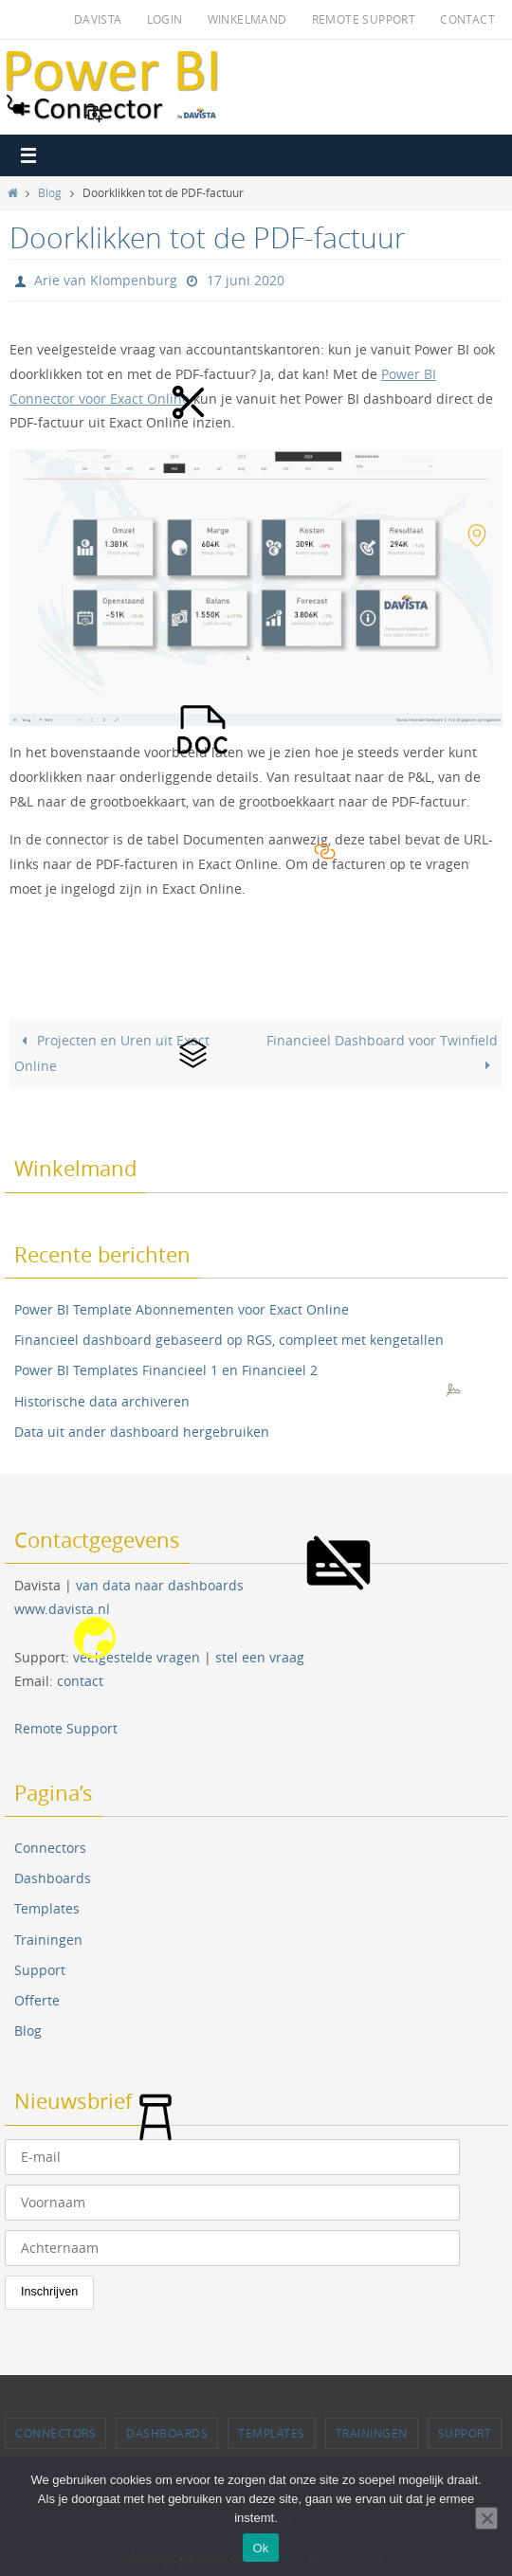 This screenshot has width=512, height=2576. Describe the element at coordinates (338, 1563) in the screenshot. I see `disable subtitles or closed captions` at that location.